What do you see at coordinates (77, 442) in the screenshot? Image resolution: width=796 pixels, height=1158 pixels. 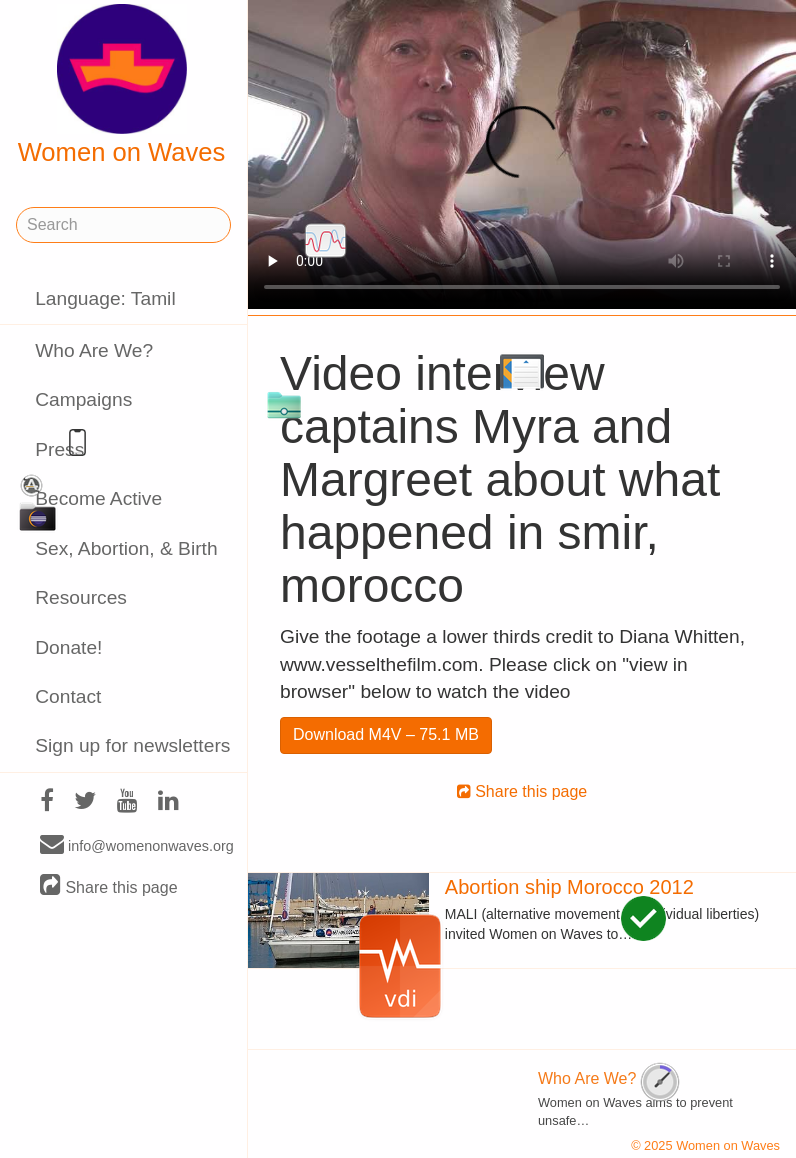 I see `indicates mobile device or smartphone` at bounding box center [77, 442].